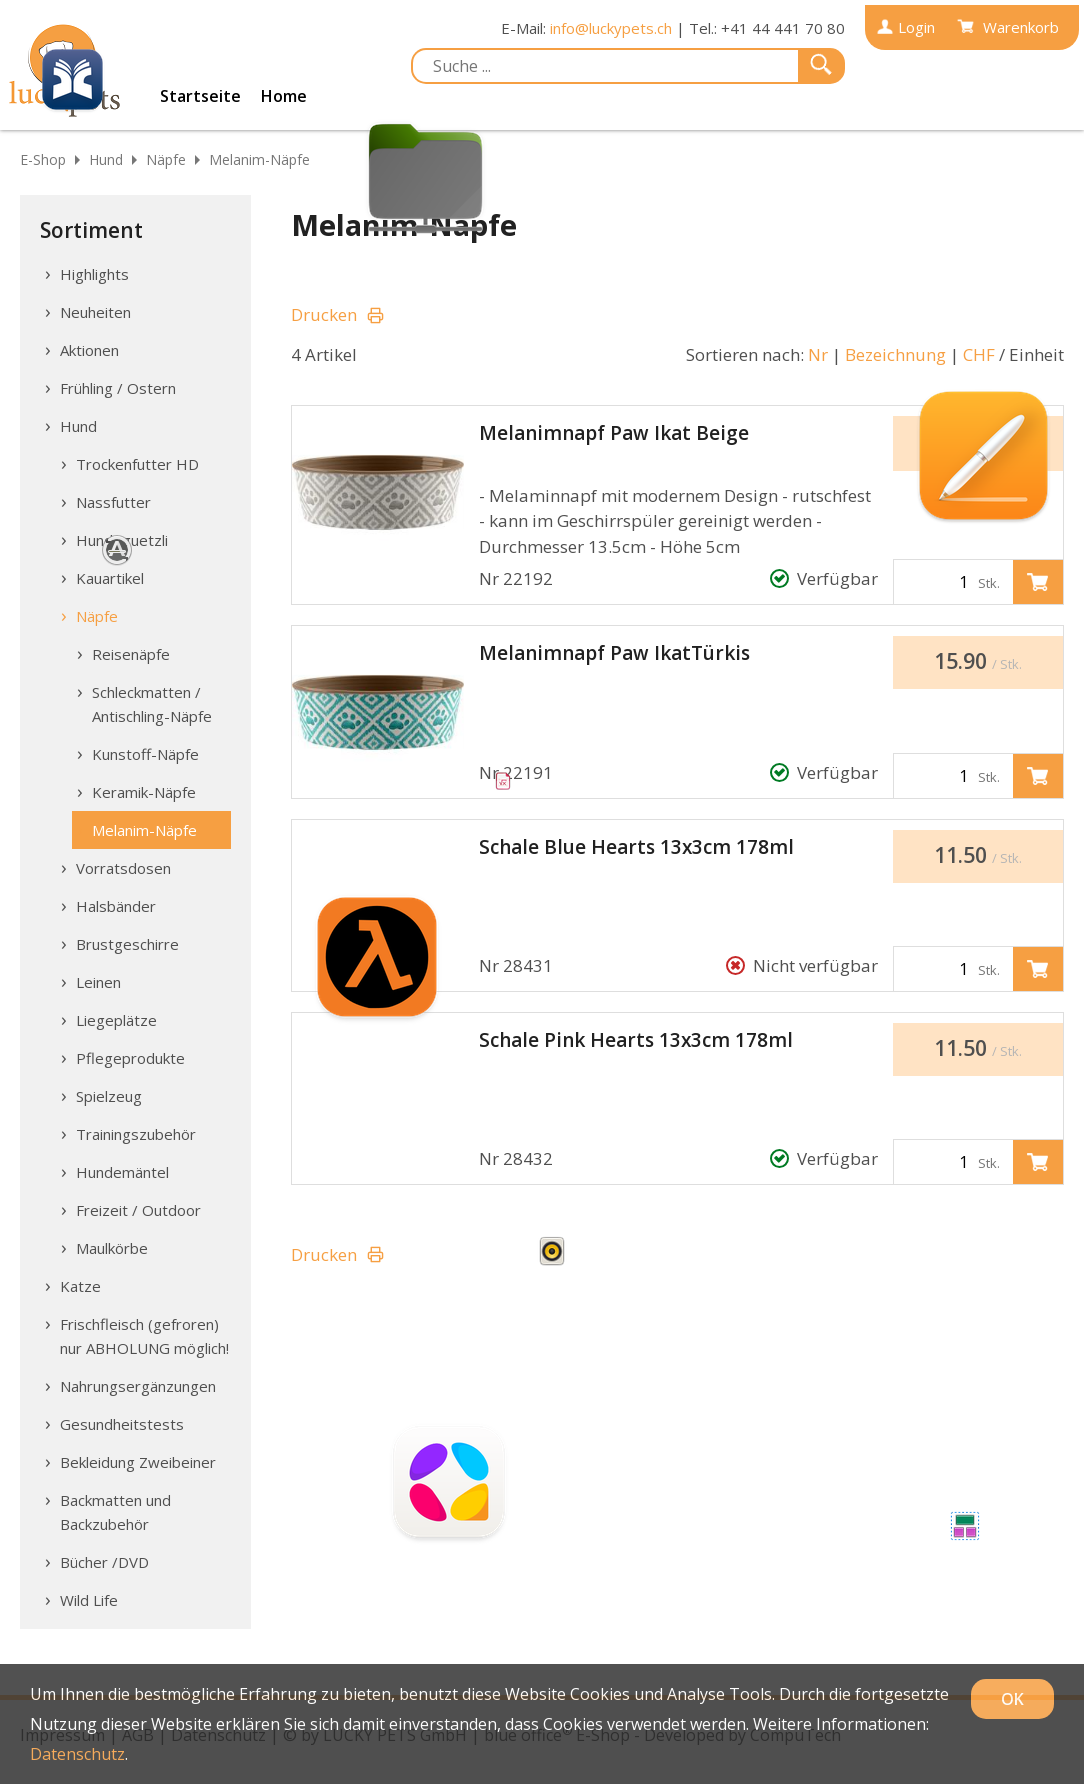 The width and height of the screenshot is (1084, 1784). I want to click on open Rhythmbox music player, so click(552, 1251).